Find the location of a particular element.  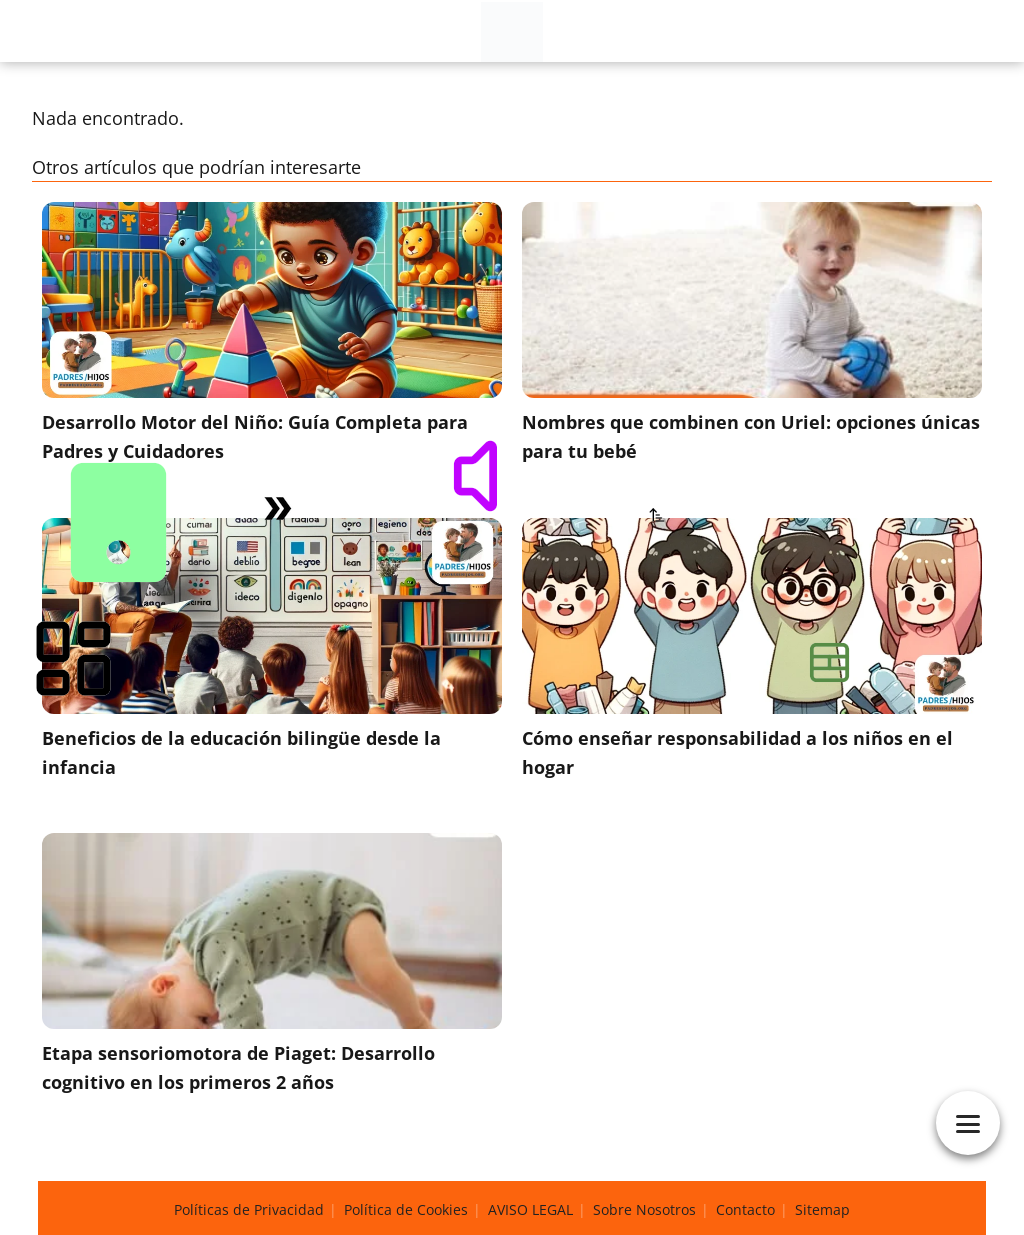

access tablet device settings is located at coordinates (118, 522).